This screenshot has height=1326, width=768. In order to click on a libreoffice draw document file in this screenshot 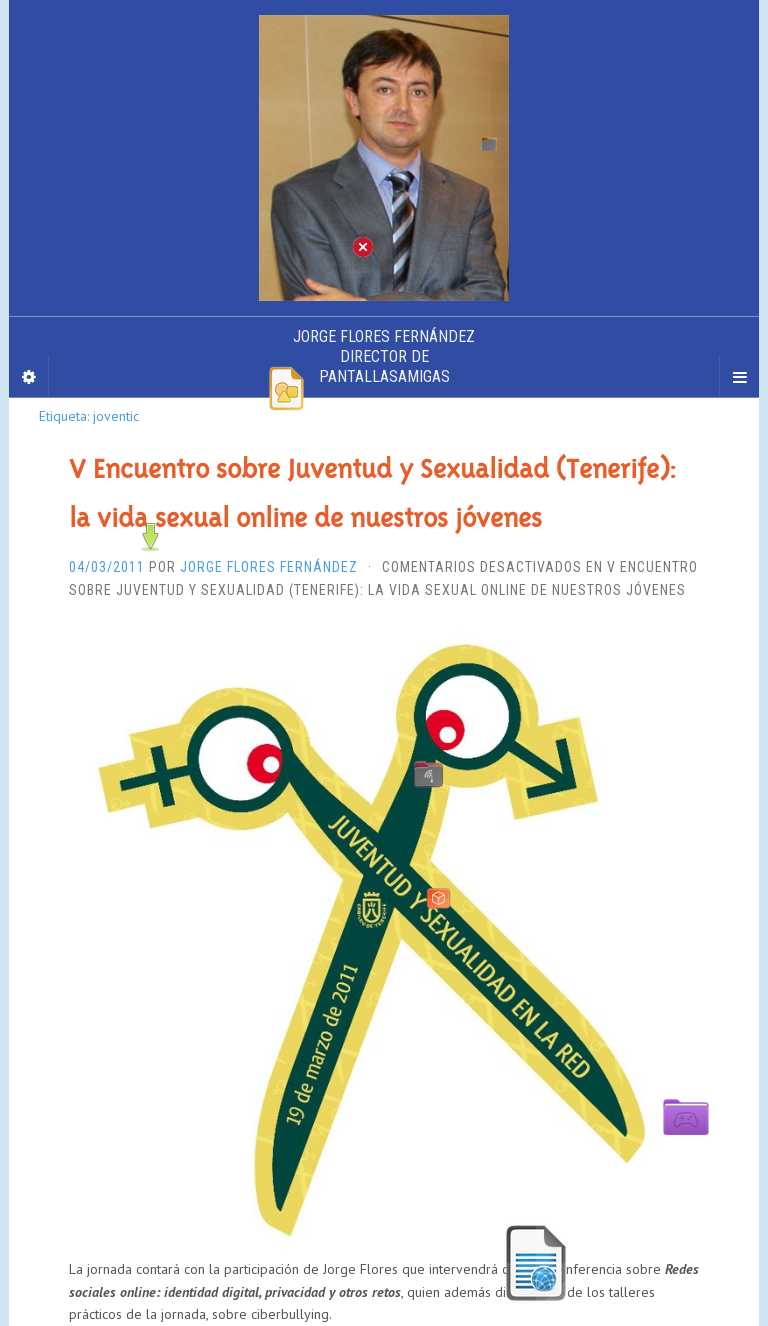, I will do `click(286, 388)`.